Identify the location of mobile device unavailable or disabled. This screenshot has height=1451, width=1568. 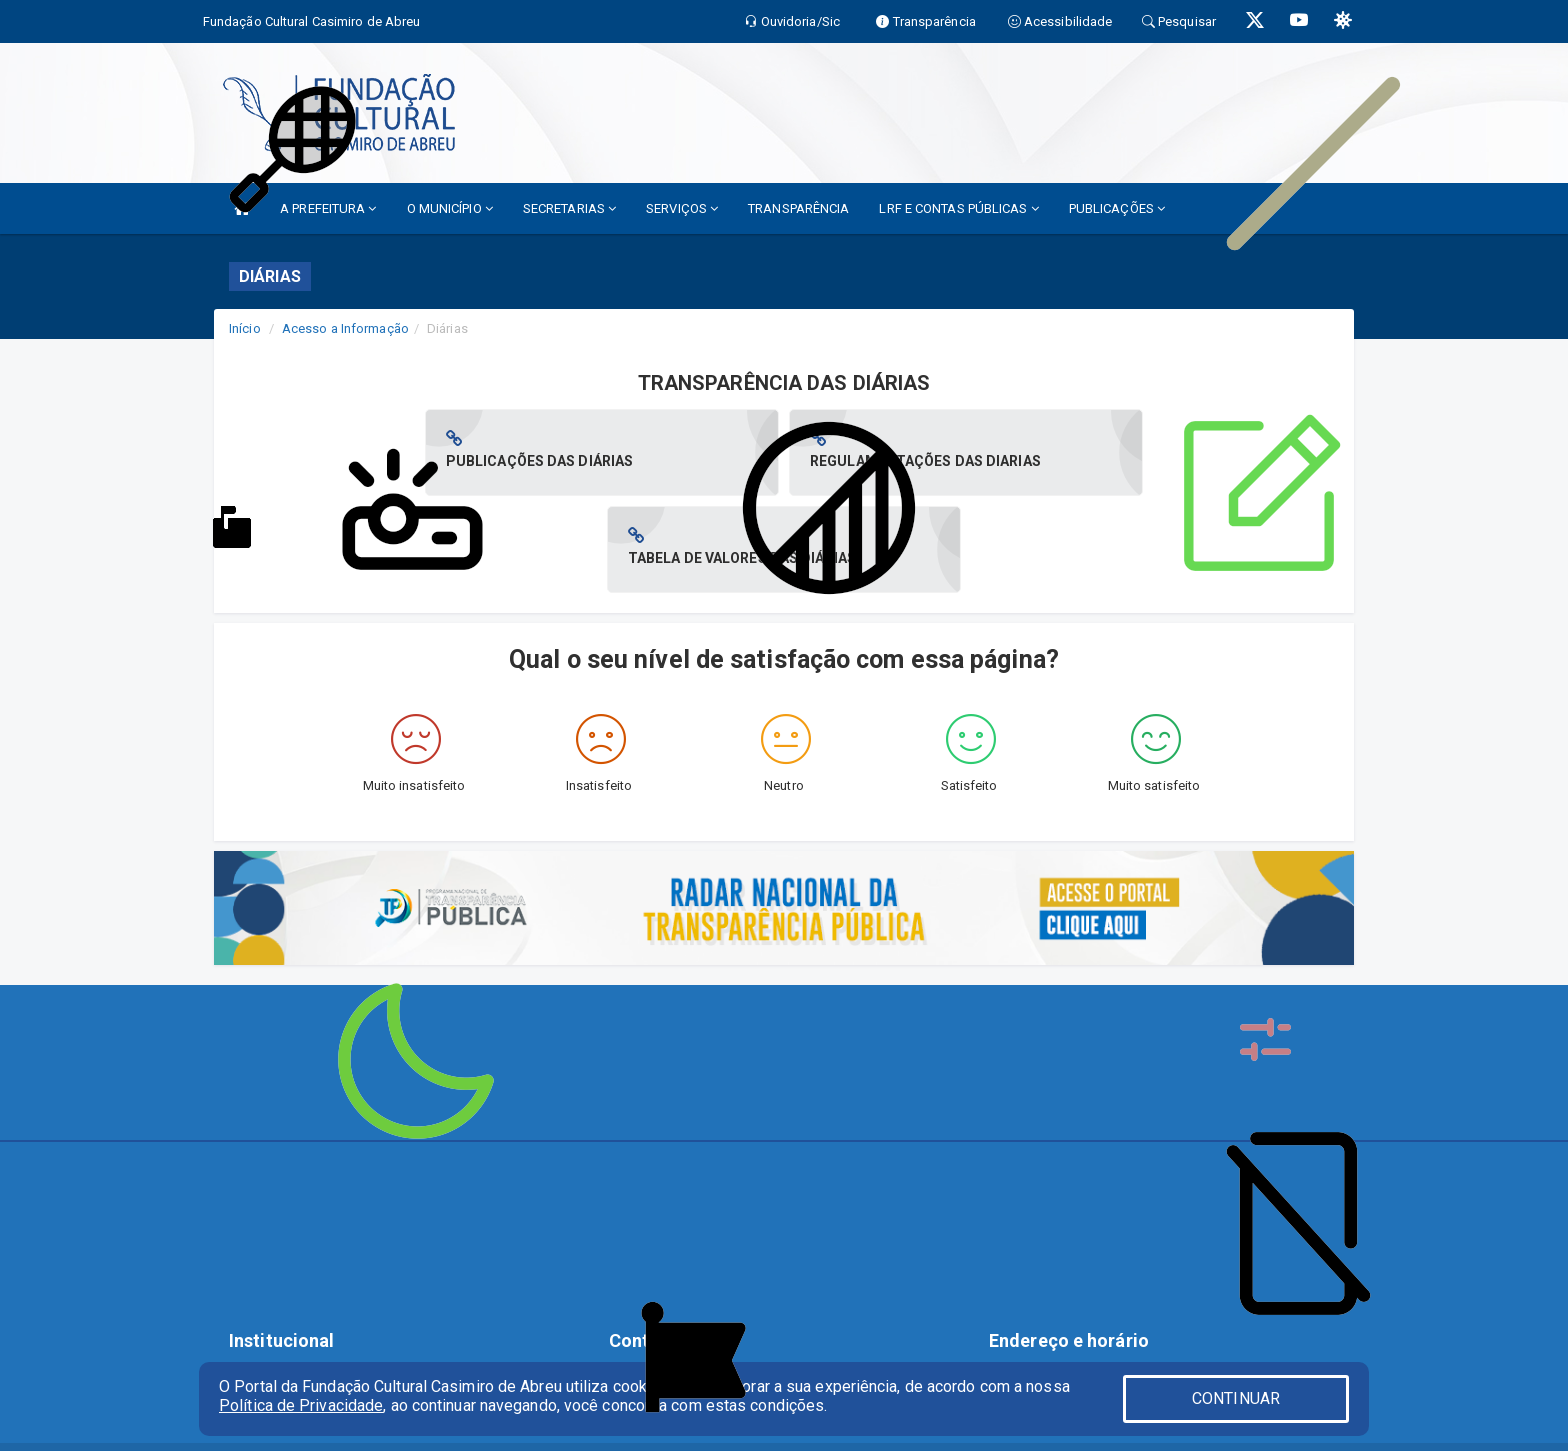
(1298, 1223).